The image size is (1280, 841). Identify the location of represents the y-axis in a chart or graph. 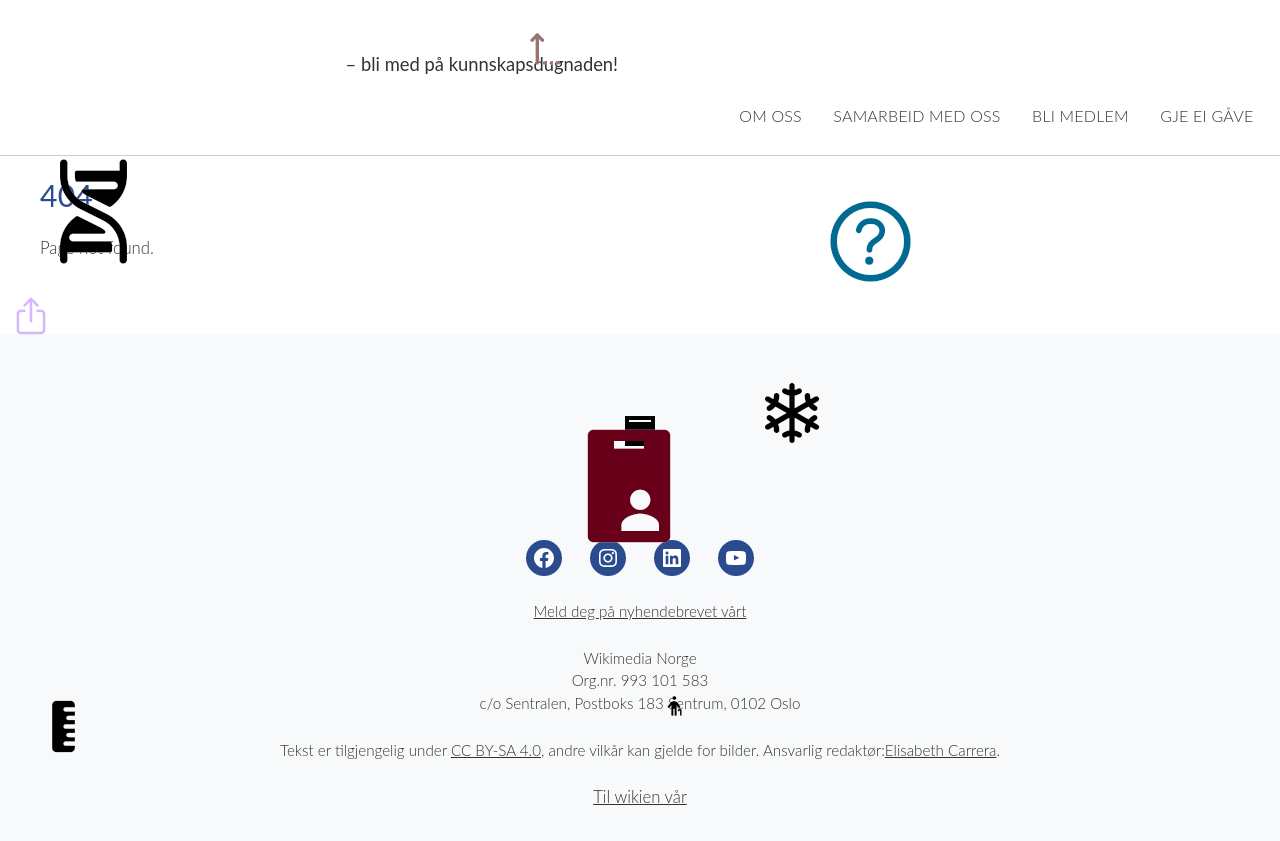
(546, 49).